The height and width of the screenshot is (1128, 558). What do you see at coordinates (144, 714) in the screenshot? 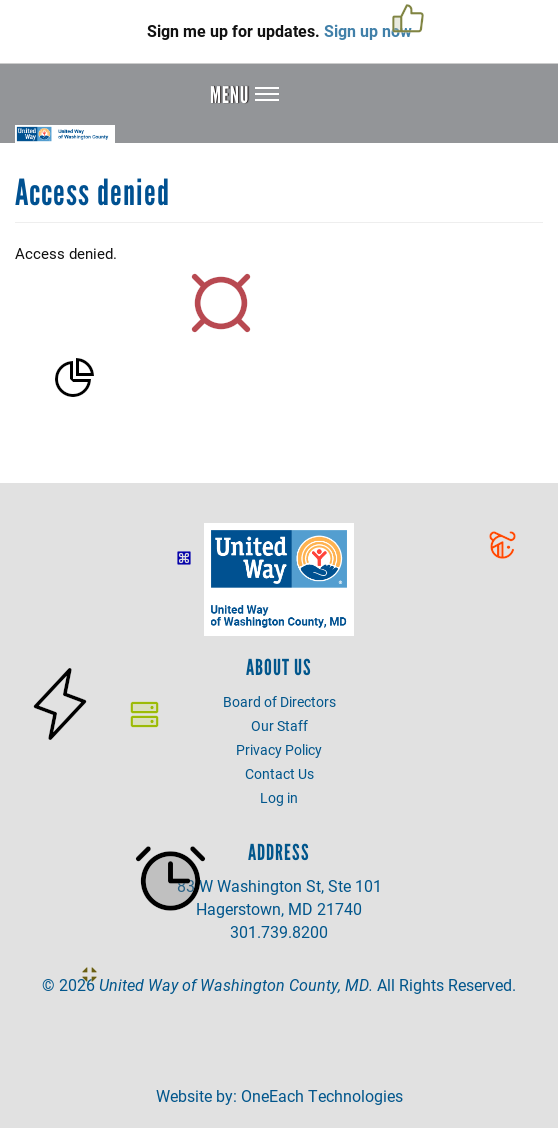
I see `access storage or server settings` at bounding box center [144, 714].